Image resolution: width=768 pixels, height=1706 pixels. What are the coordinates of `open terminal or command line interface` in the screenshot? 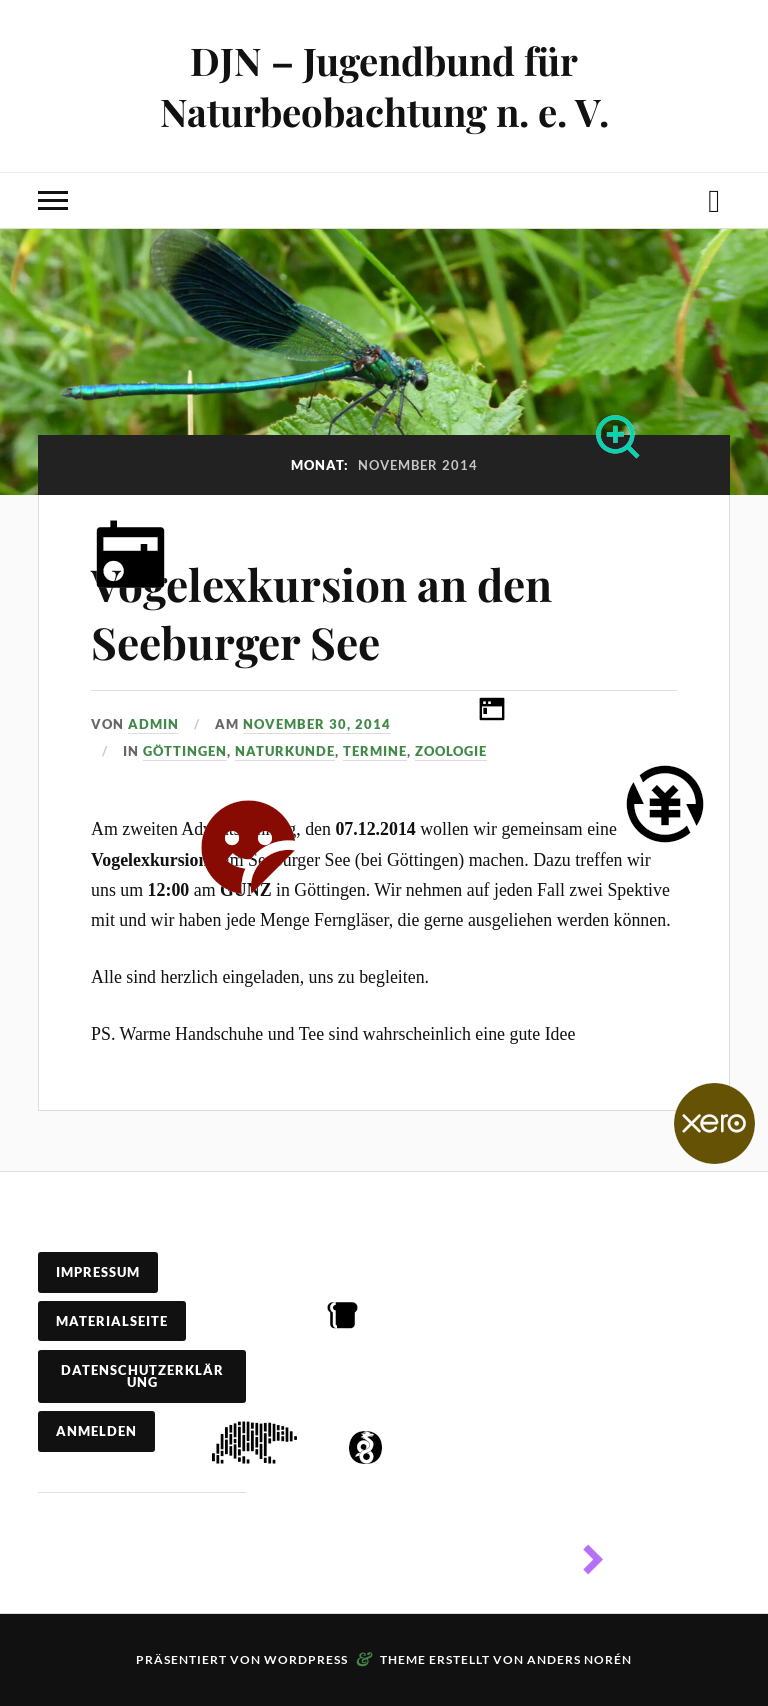 It's located at (492, 709).